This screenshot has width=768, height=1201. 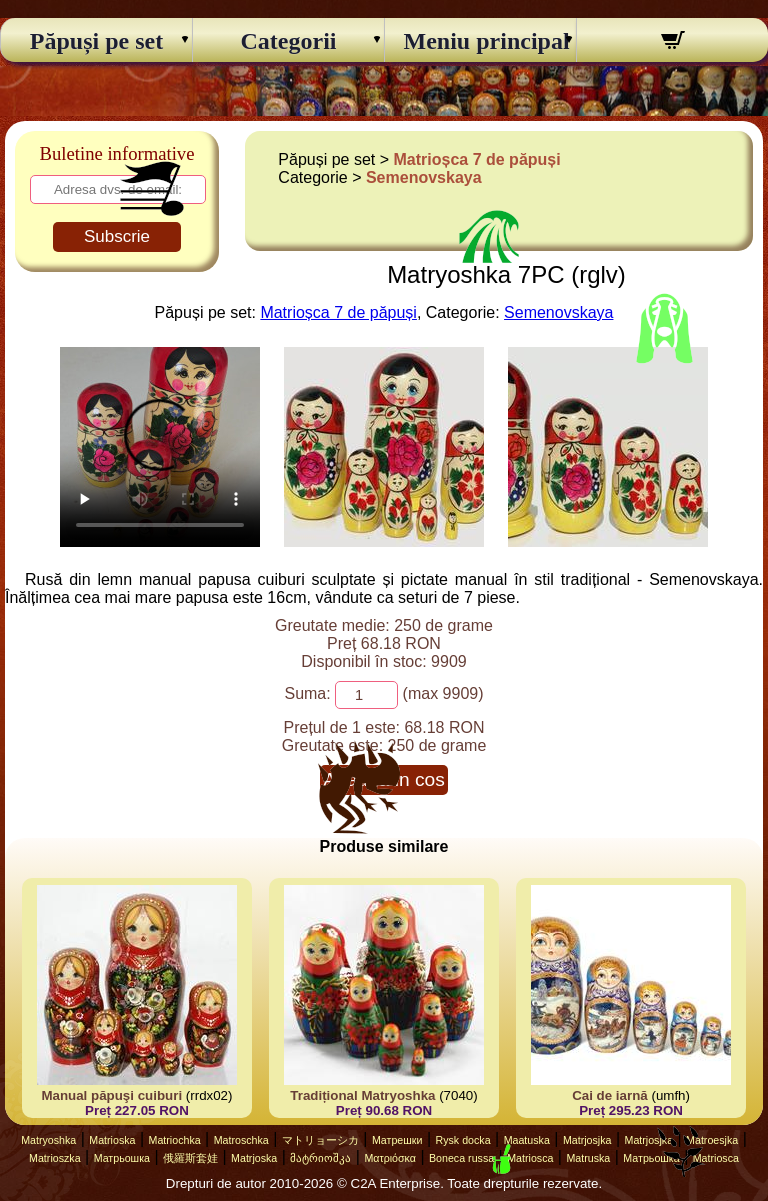 I want to click on play anthem or national music, so click(x=152, y=189).